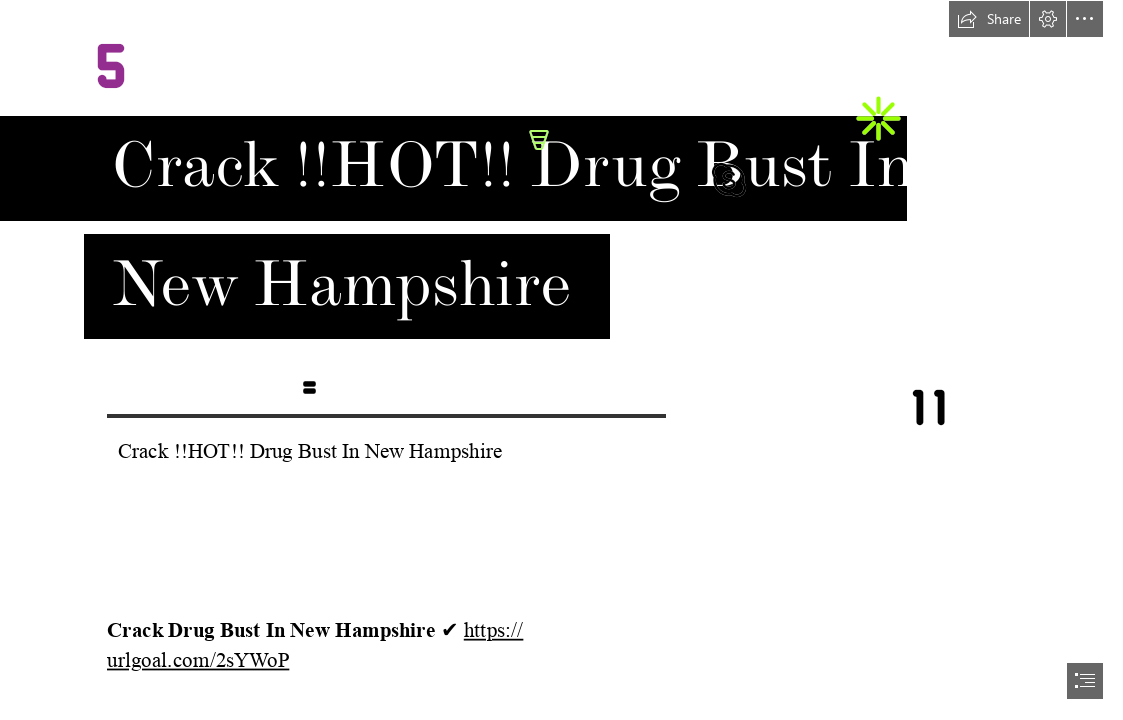 The width and height of the screenshot is (1123, 720). What do you see at coordinates (930, 407) in the screenshot?
I see `indicates item number 11 in a list or sequence` at bounding box center [930, 407].